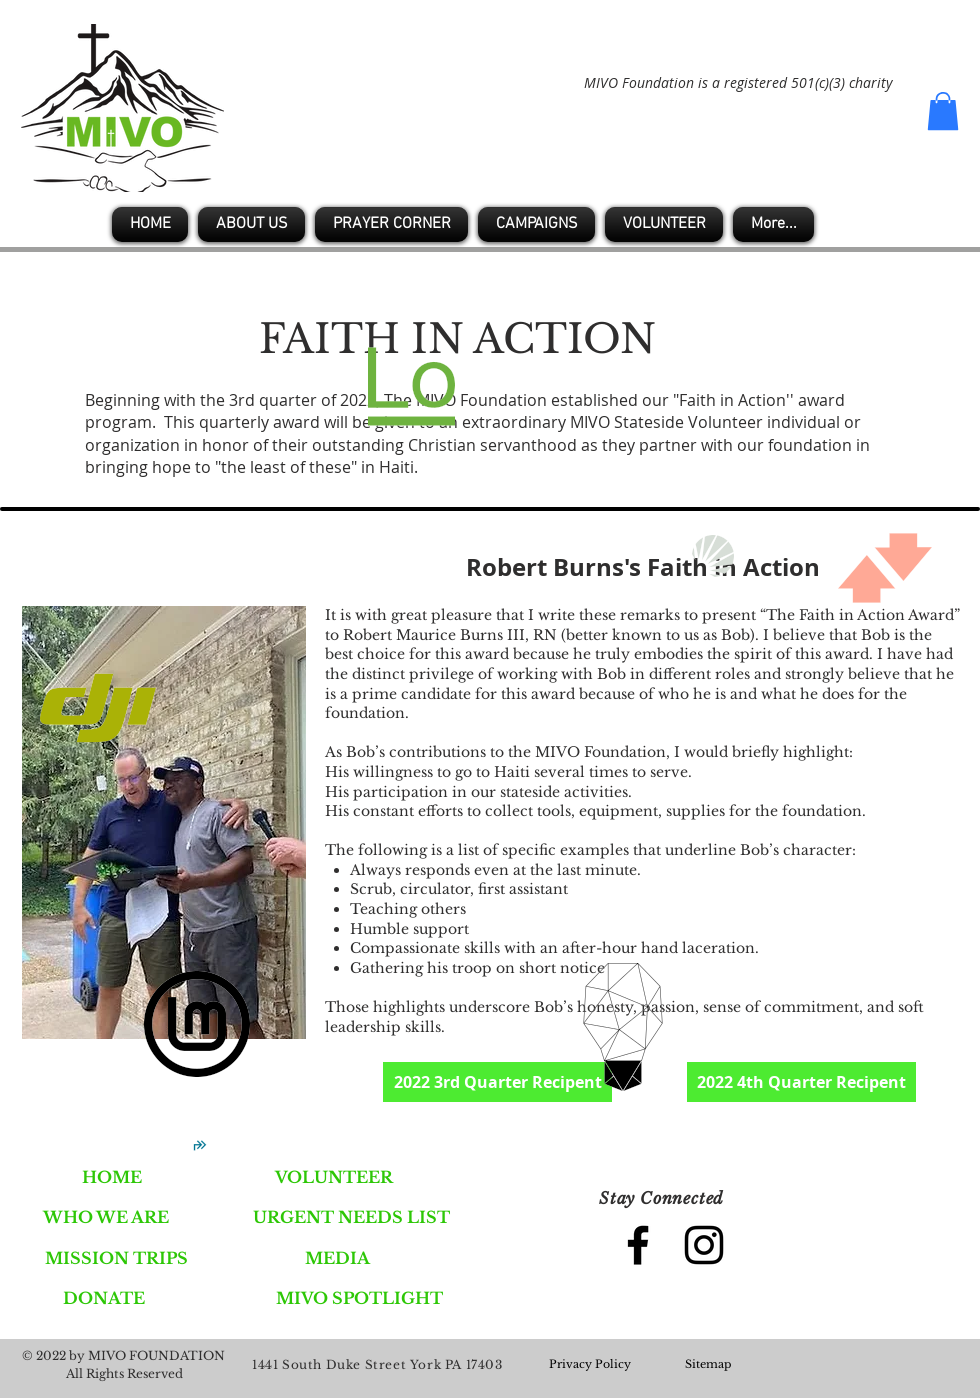 The width and height of the screenshot is (980, 1400). What do you see at coordinates (199, 1145) in the screenshot?
I see `forward message or content` at bounding box center [199, 1145].